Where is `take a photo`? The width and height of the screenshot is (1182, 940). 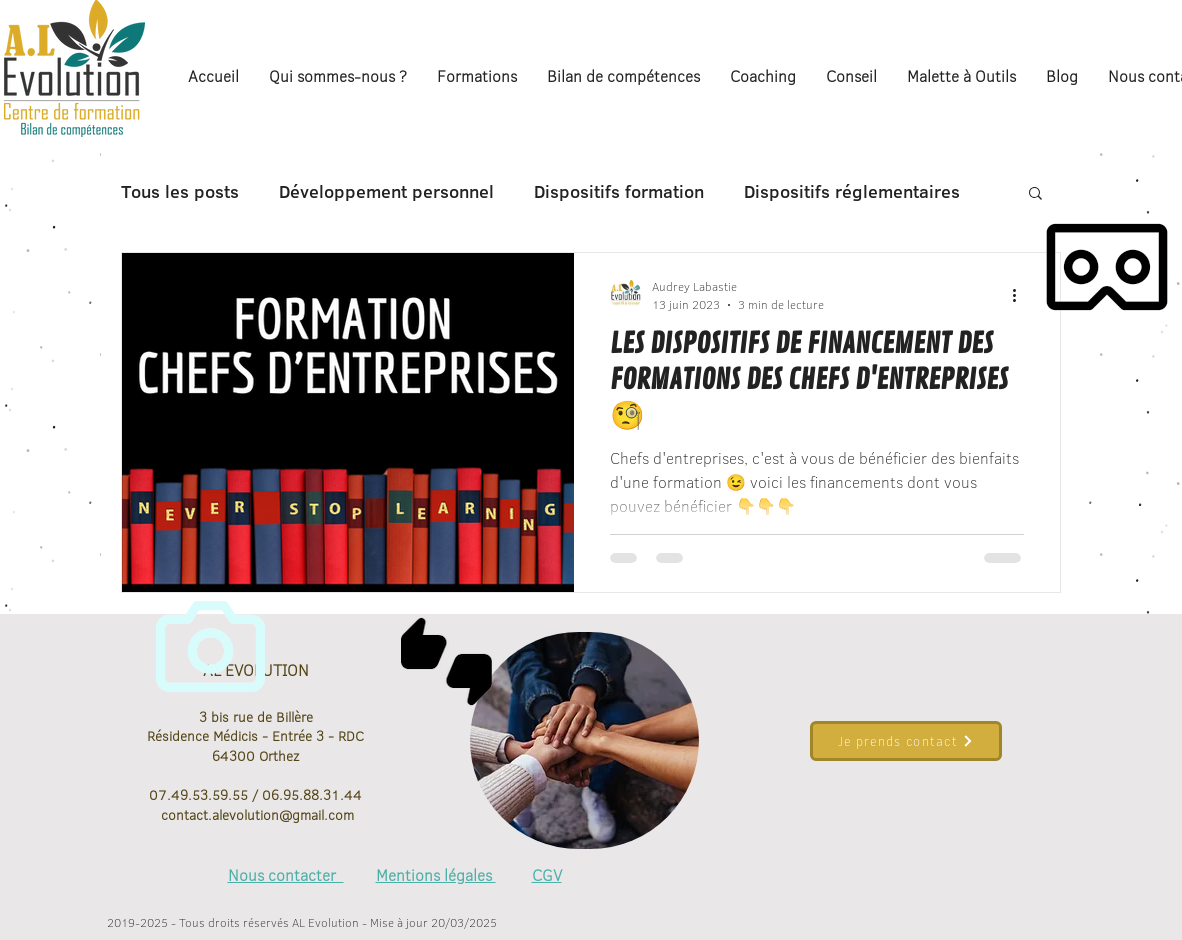 take a photo is located at coordinates (210, 646).